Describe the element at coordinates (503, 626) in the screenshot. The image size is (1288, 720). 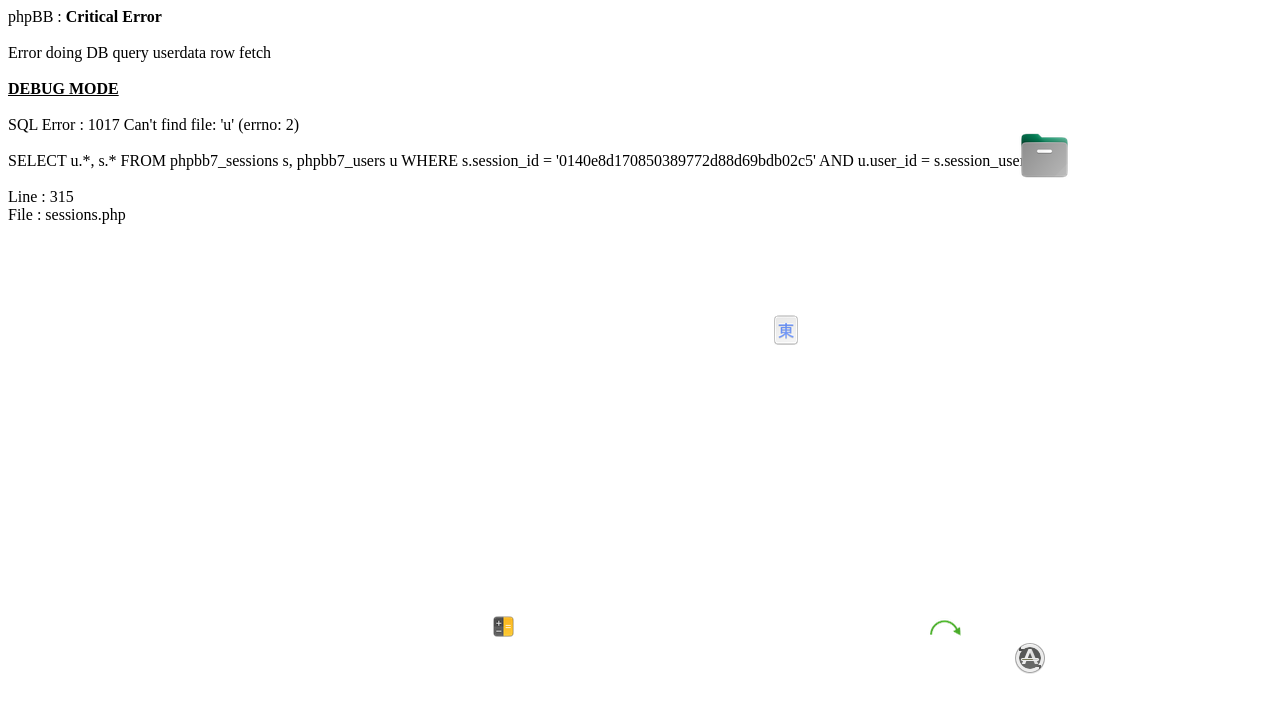
I see `open the calculator app` at that location.